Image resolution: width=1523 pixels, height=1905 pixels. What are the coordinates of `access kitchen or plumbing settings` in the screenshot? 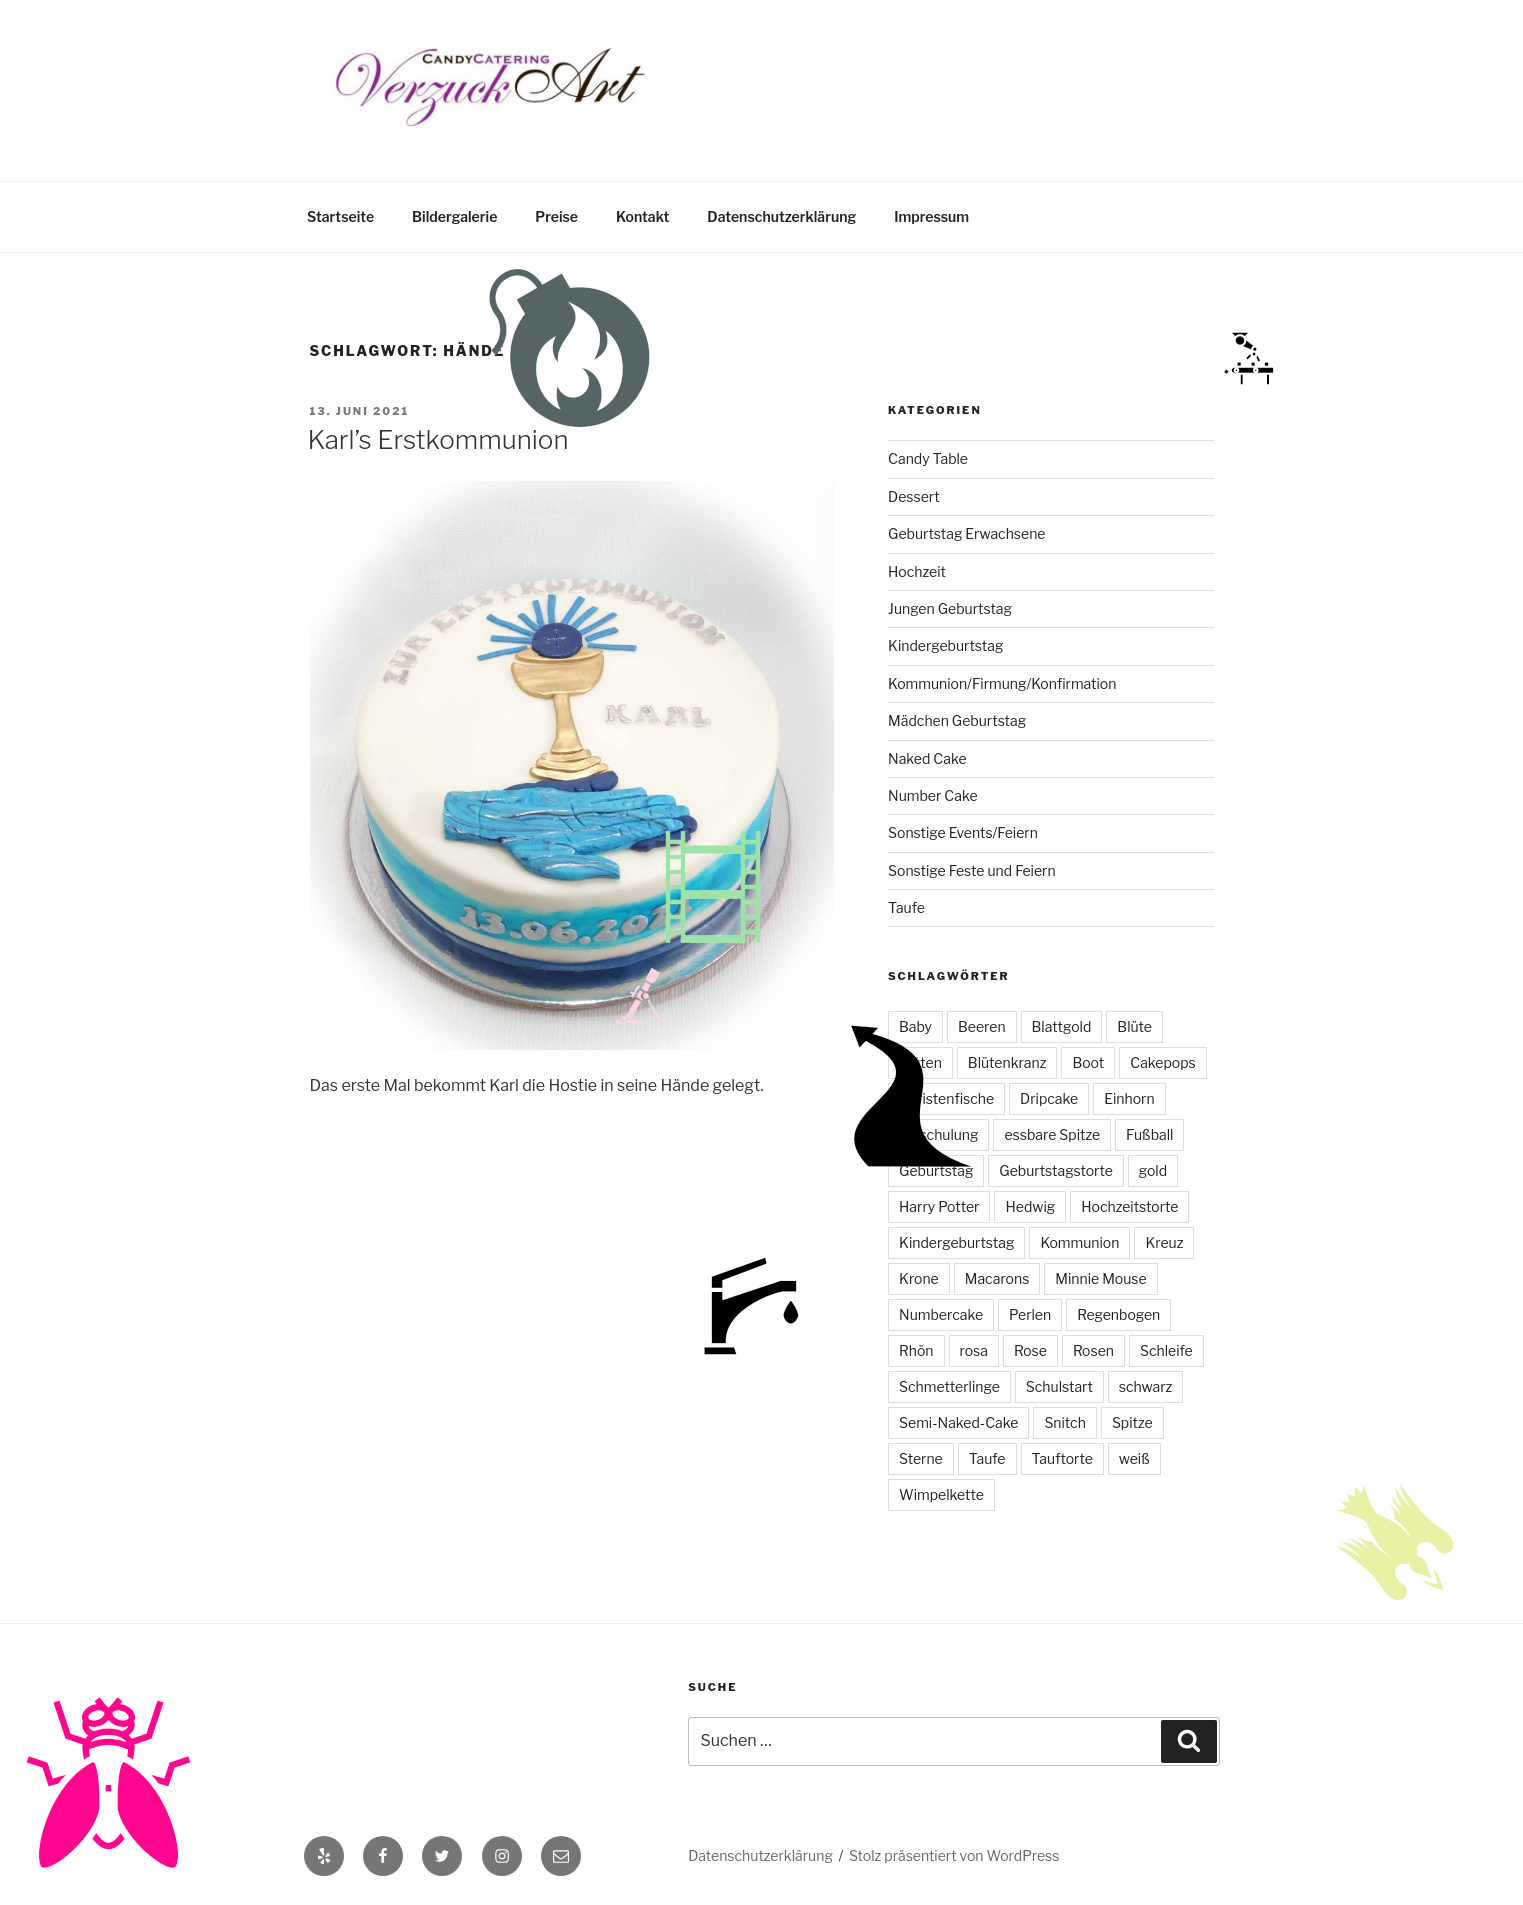 It's located at (754, 1301).